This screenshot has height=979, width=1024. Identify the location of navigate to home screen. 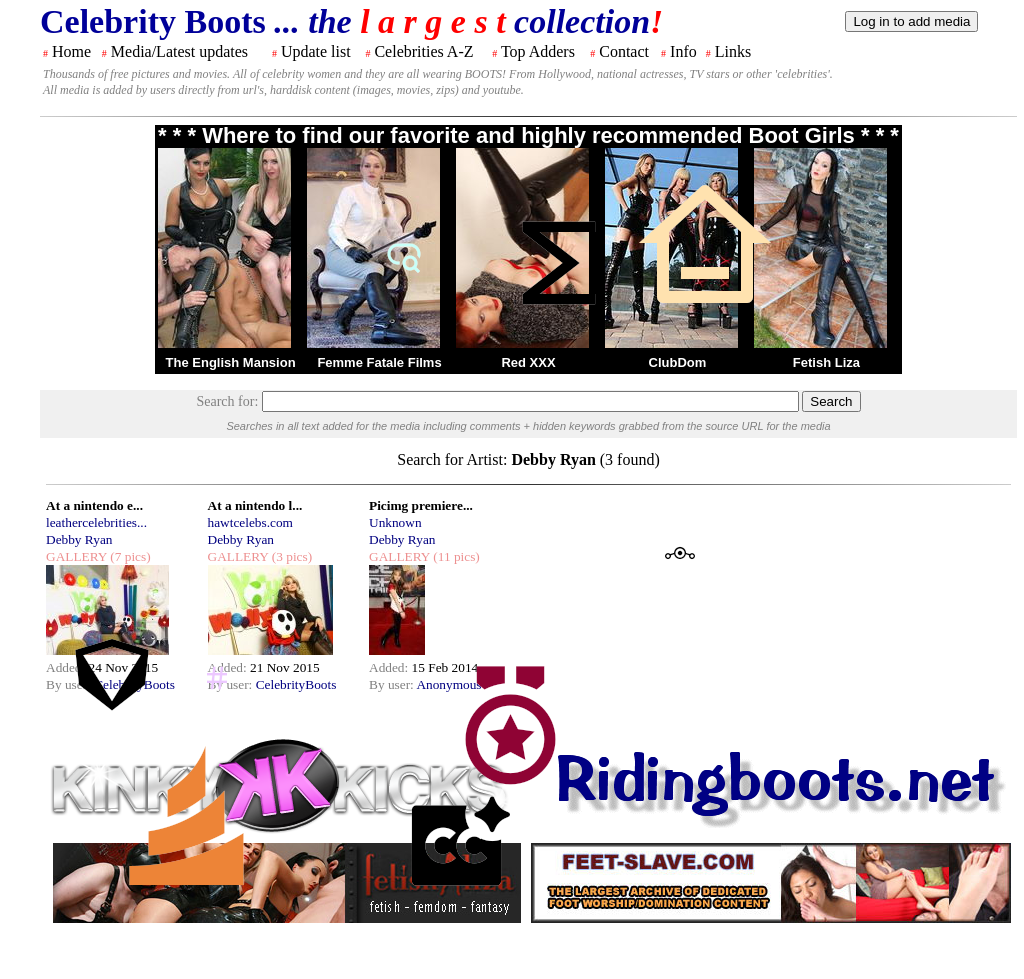
(705, 249).